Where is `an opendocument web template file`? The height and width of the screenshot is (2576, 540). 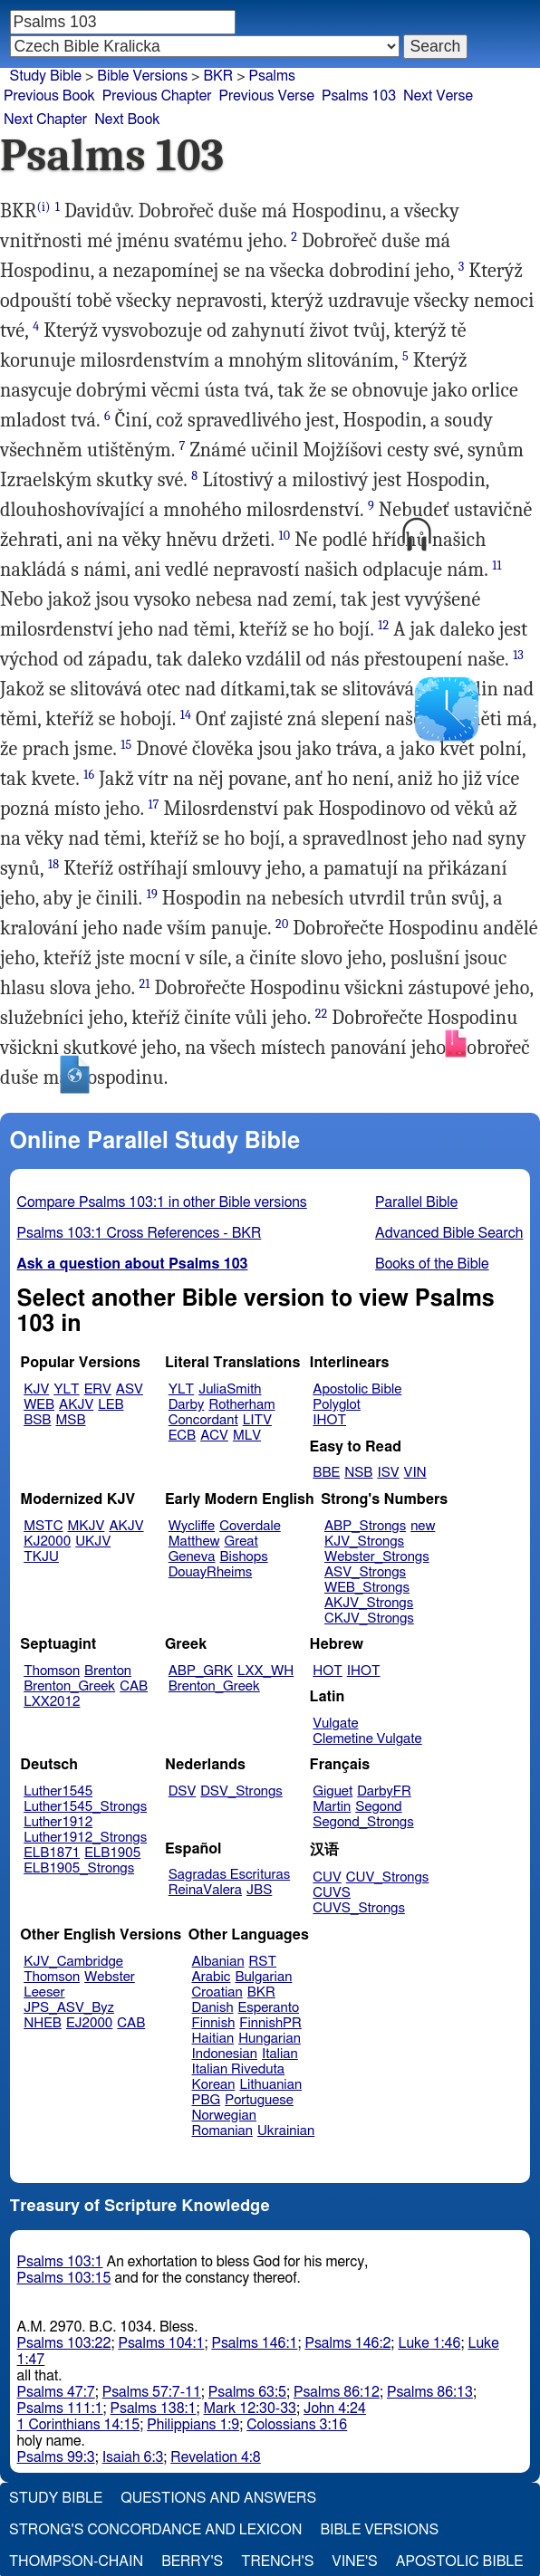
an opendocument web template file is located at coordinates (74, 1075).